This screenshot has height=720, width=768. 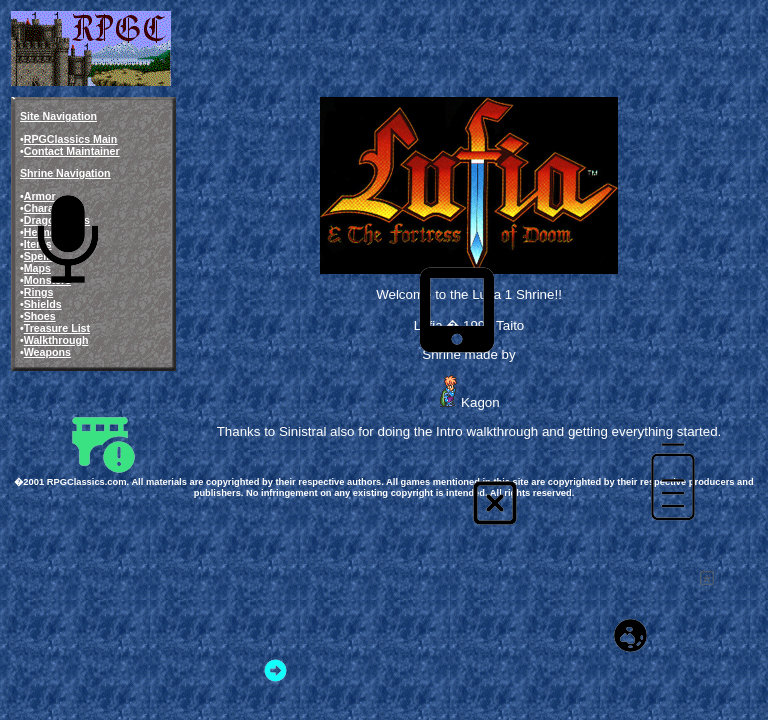 What do you see at coordinates (68, 239) in the screenshot?
I see `tap to start voice input` at bounding box center [68, 239].